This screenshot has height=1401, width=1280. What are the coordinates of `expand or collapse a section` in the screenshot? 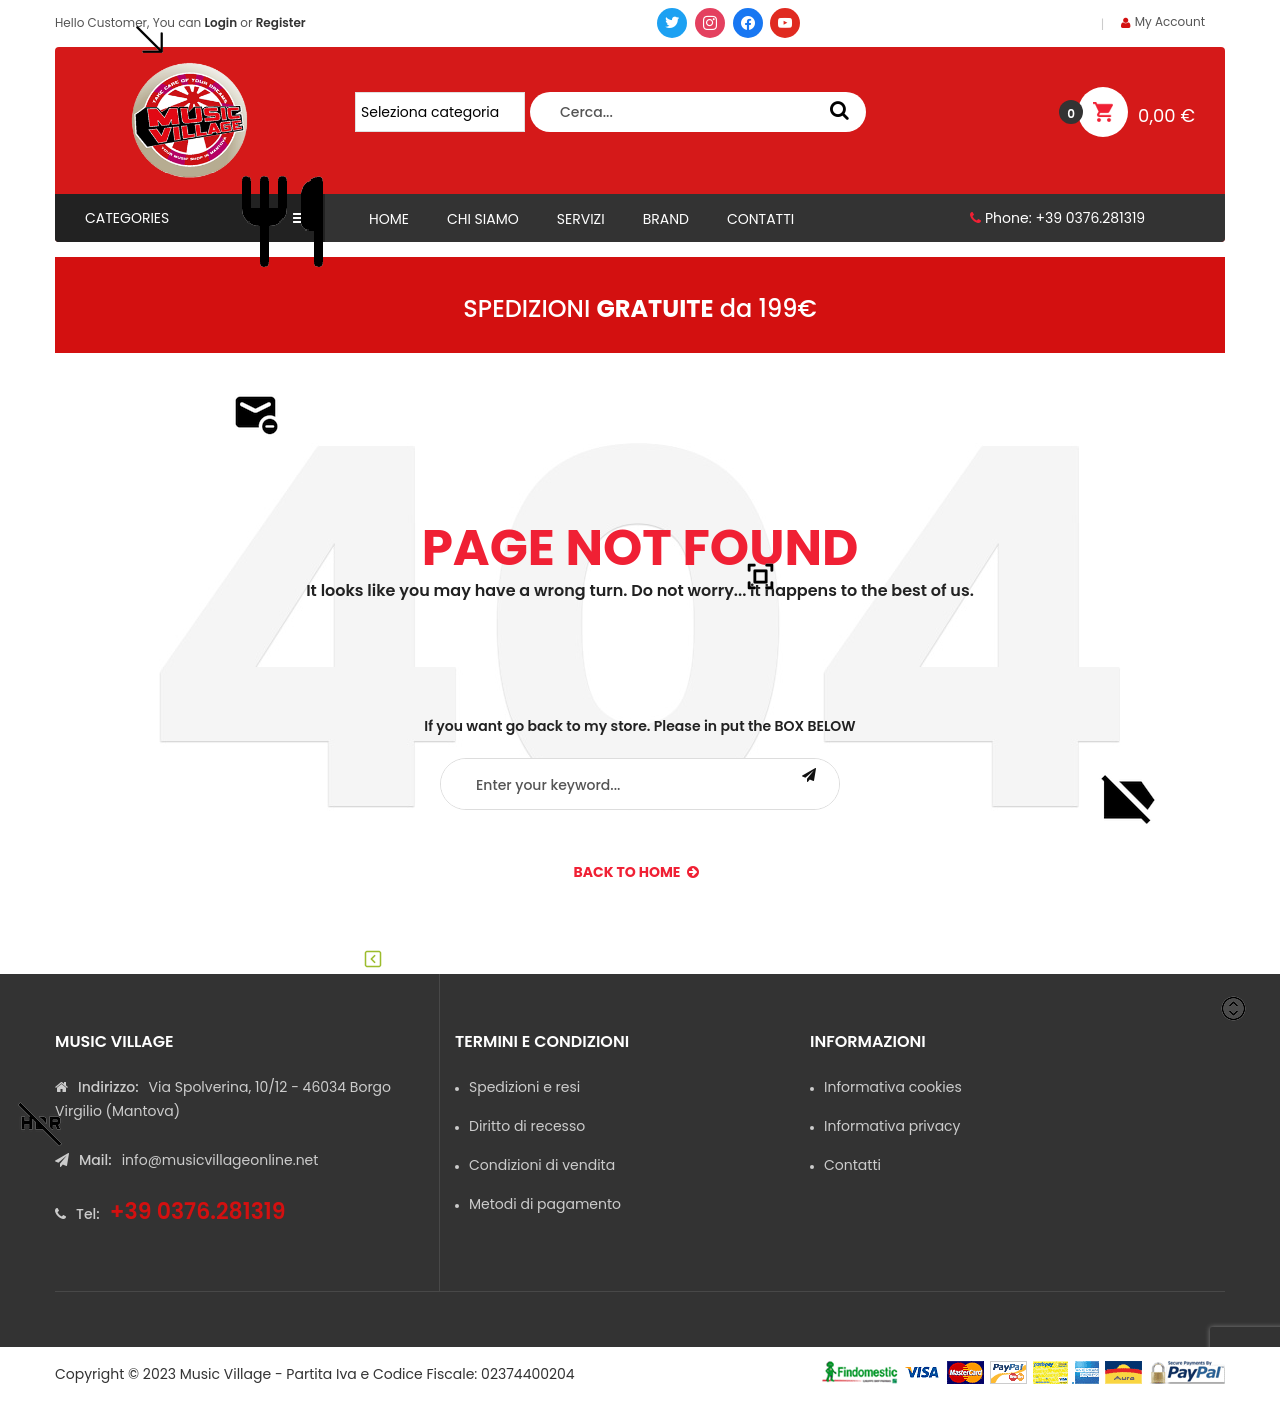 It's located at (1233, 1008).